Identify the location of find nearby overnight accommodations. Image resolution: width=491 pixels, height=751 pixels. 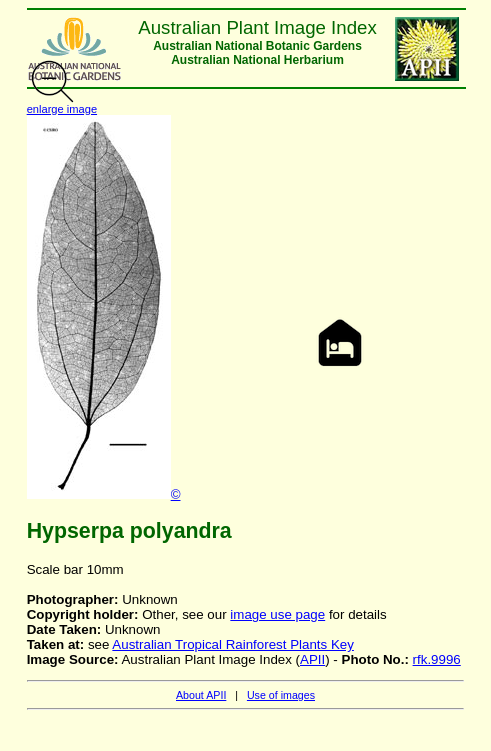
(340, 342).